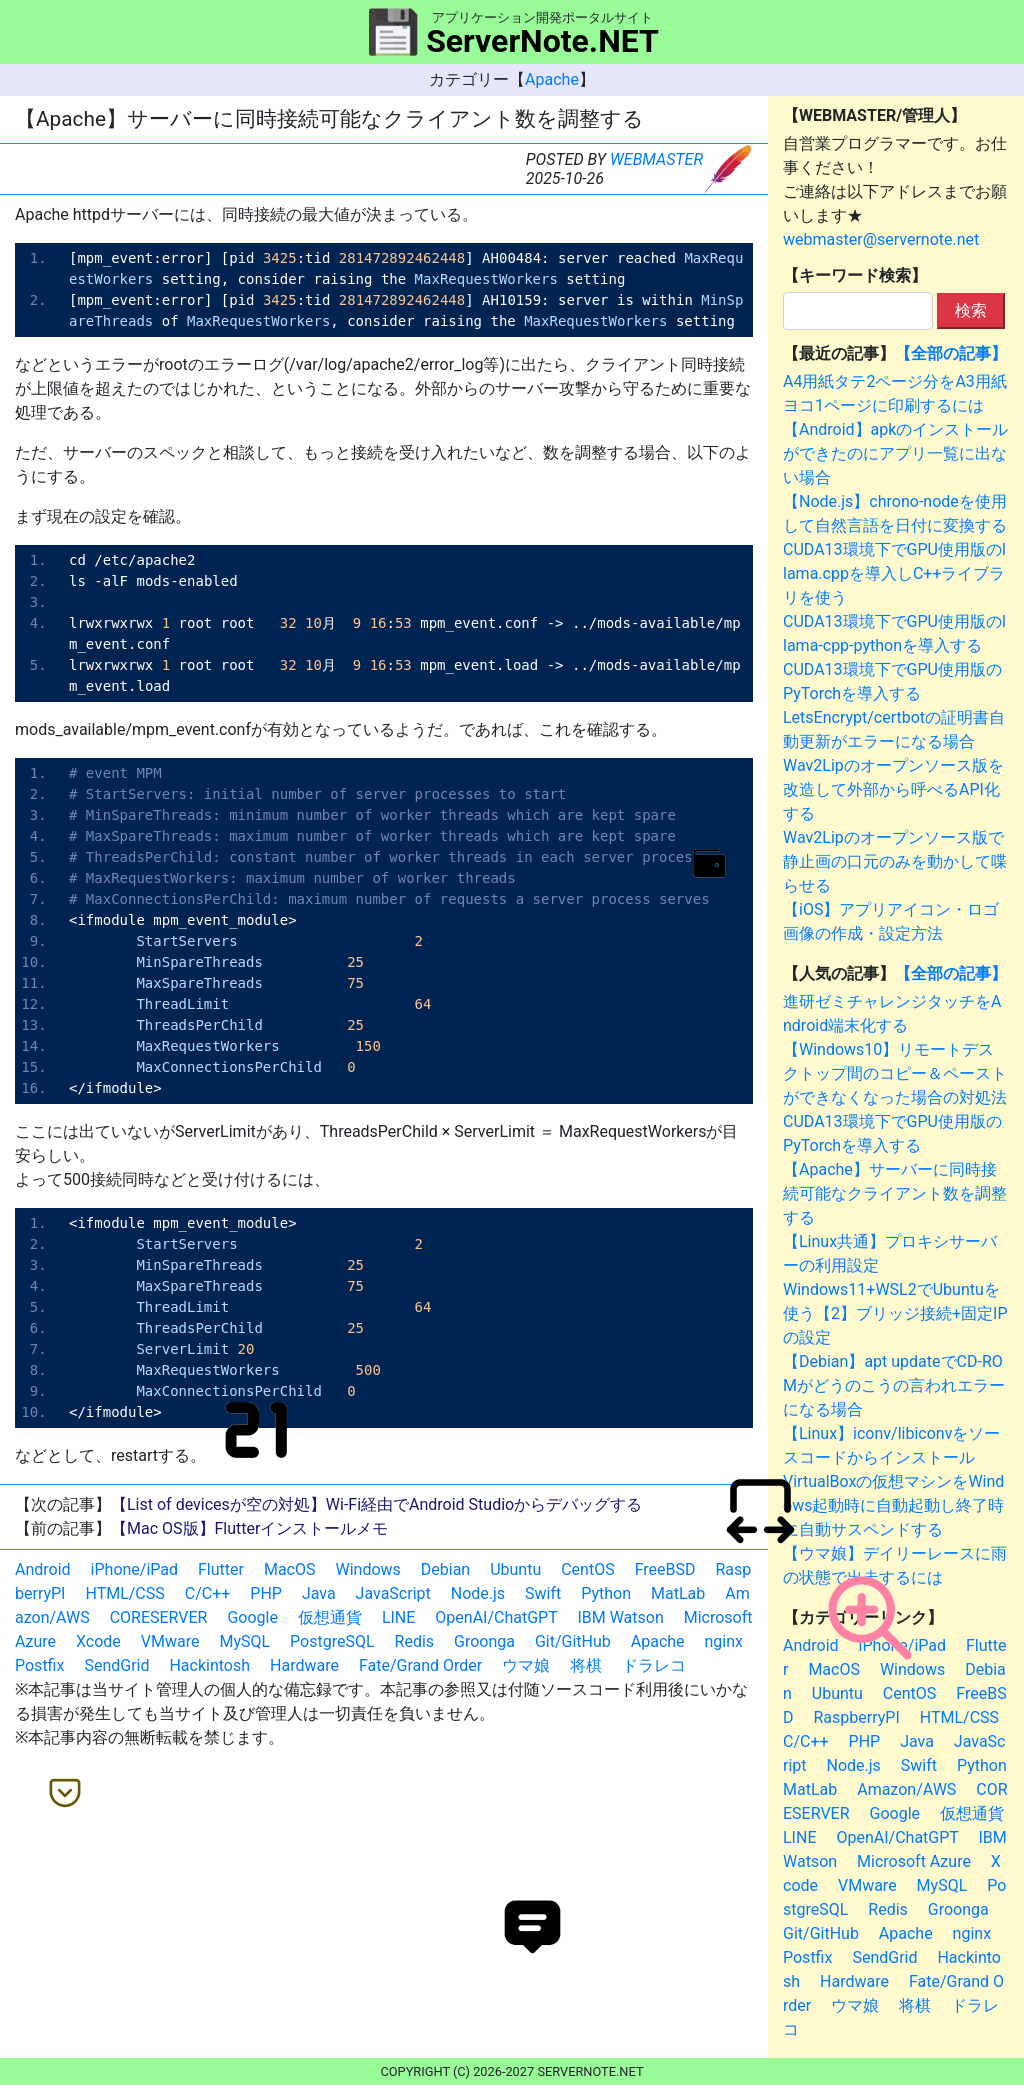 This screenshot has height=2085, width=1024. Describe the element at coordinates (259, 1430) in the screenshot. I see `indicates 21 notifications or unread items` at that location.